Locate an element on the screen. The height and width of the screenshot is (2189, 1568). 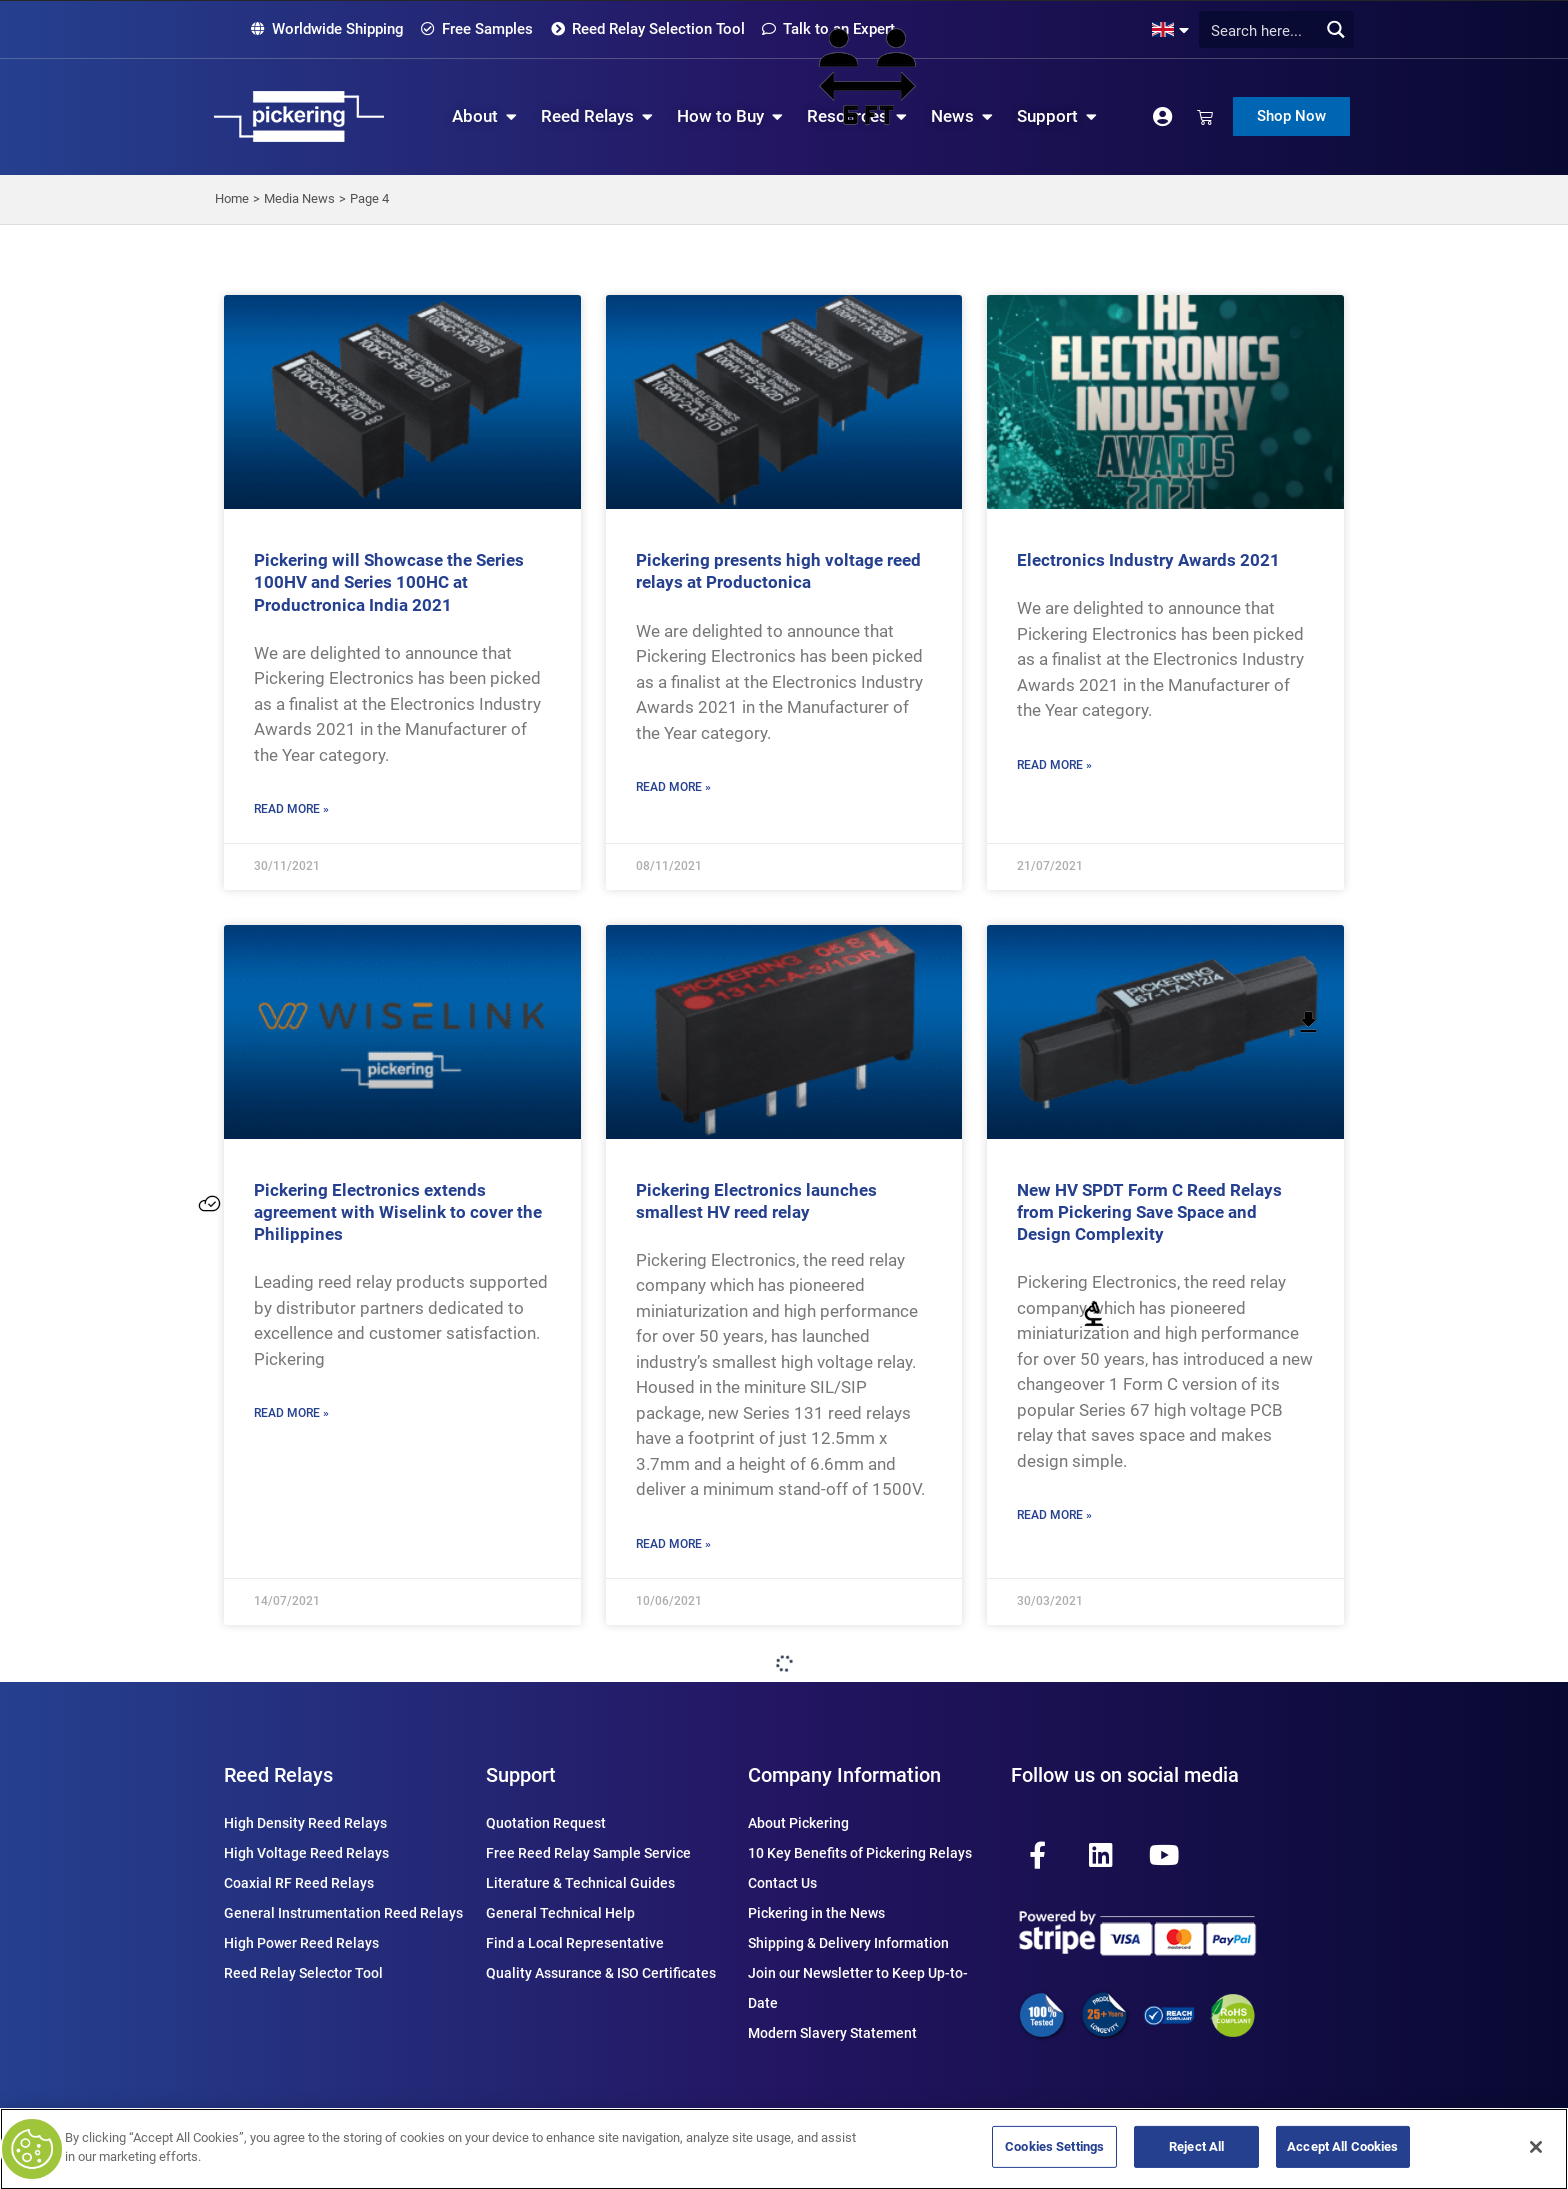
access science or laboratory features is located at coordinates (1094, 1314).